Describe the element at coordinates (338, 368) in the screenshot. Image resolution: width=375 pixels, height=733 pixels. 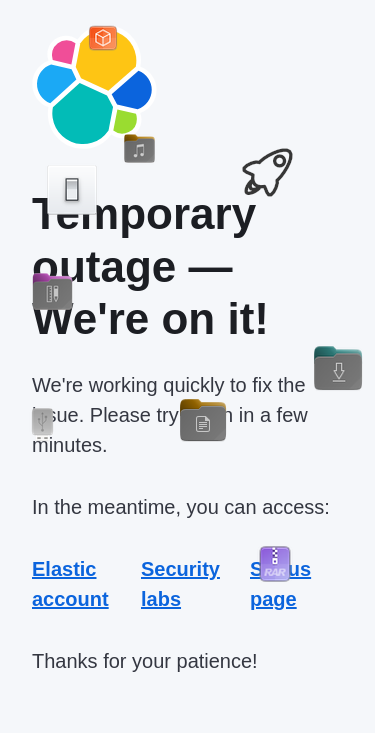
I see `access your downloads folder` at that location.